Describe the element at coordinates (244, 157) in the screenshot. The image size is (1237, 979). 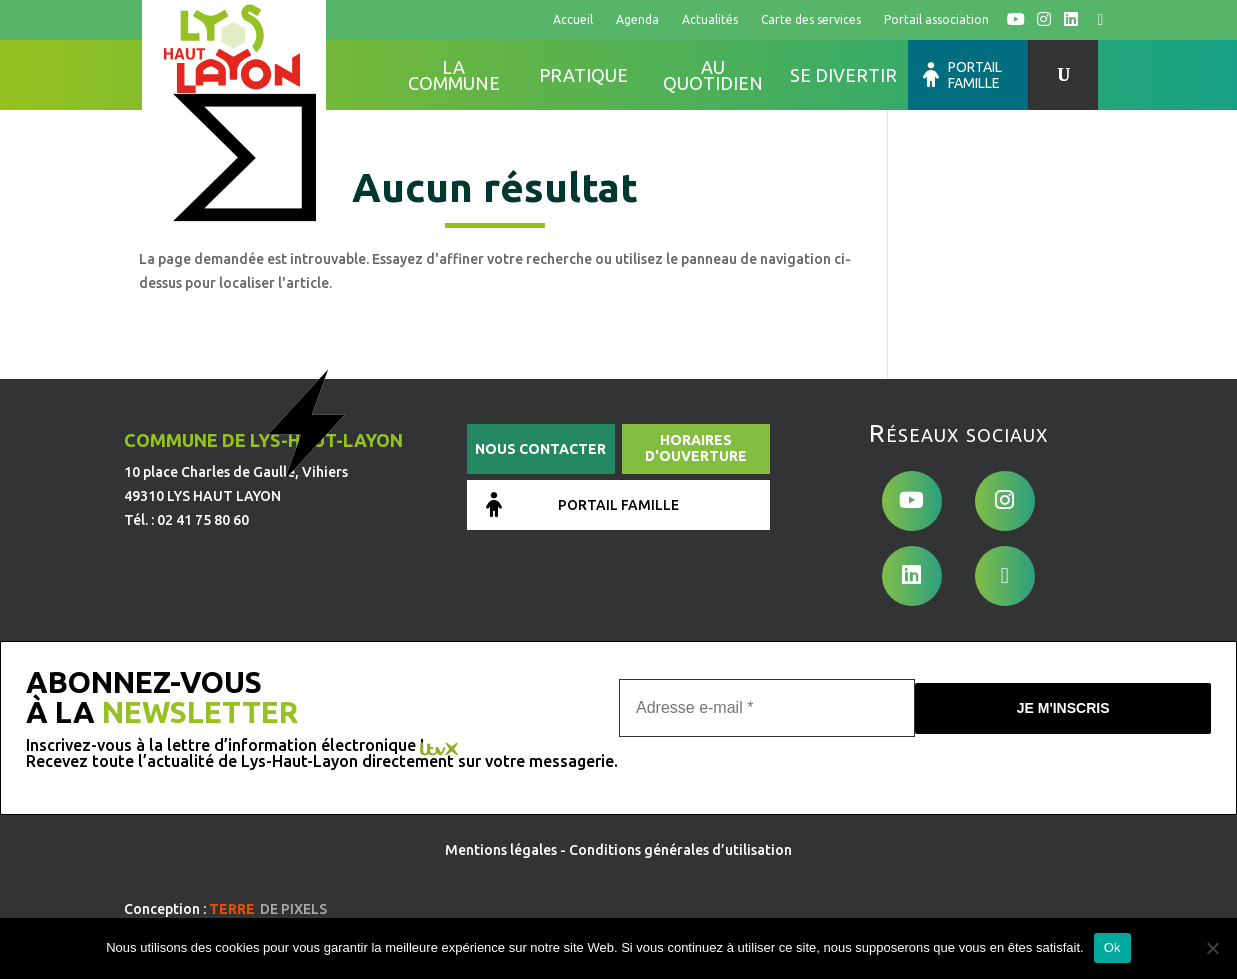
I see `open virustotal malware scanning service` at that location.